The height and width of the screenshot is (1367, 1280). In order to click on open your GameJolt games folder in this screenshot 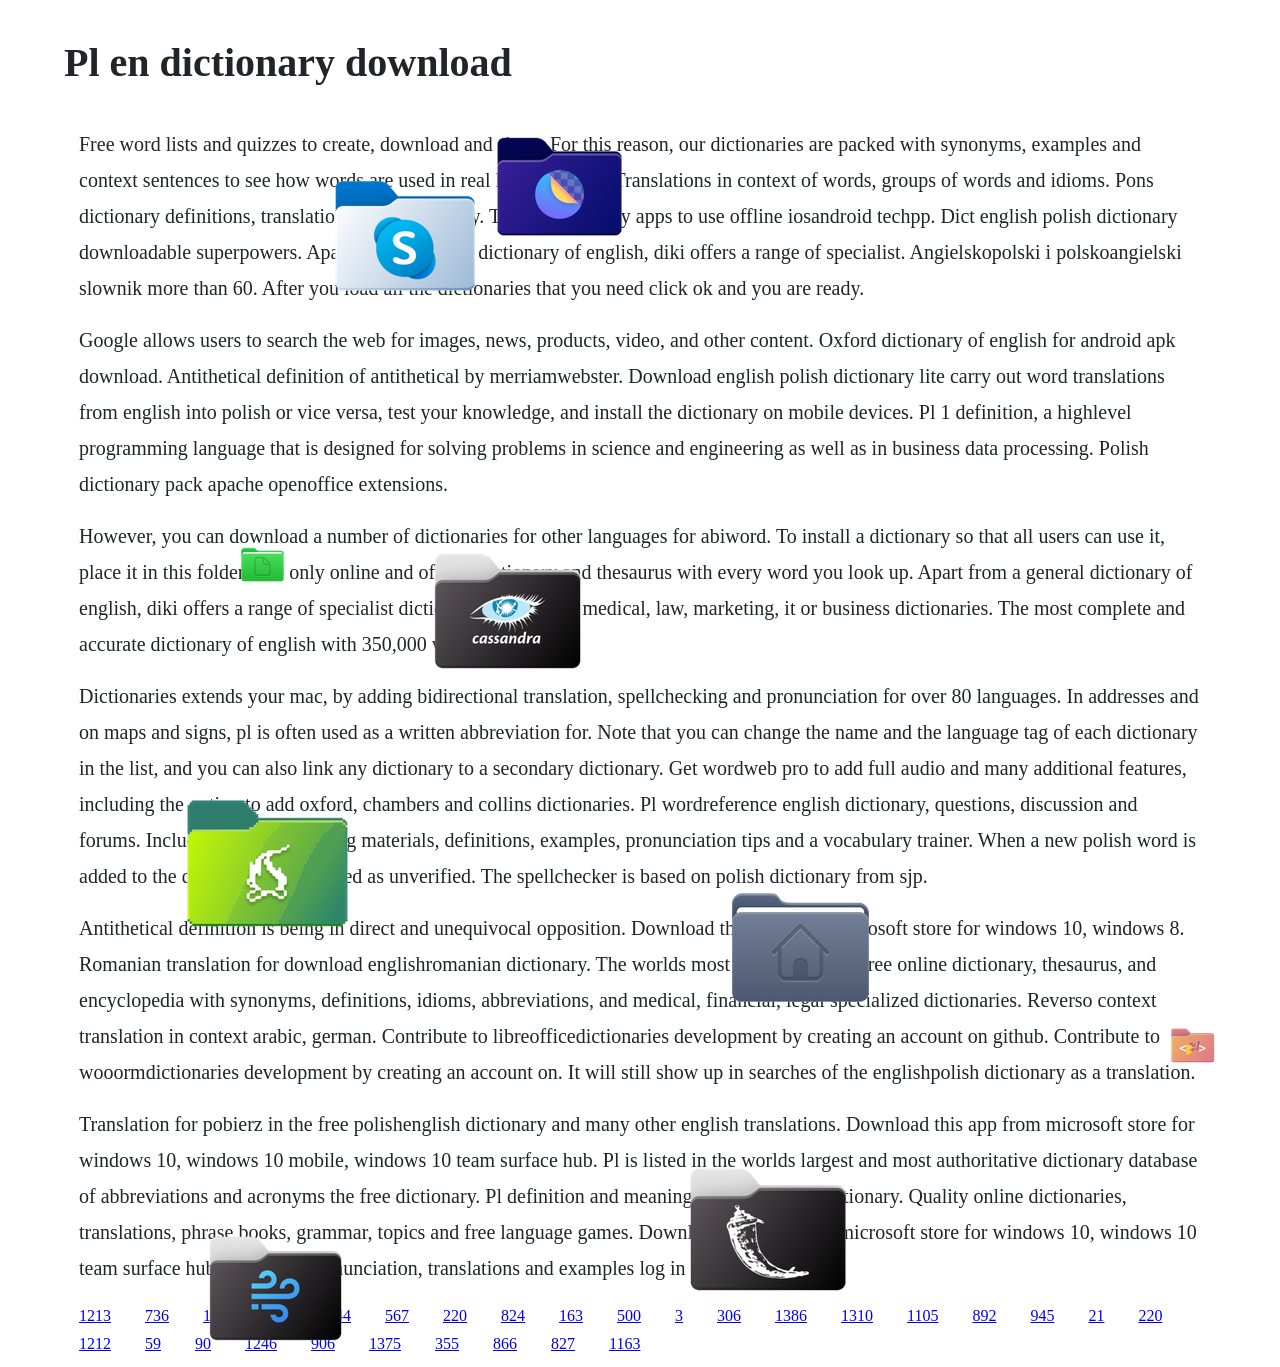, I will do `click(267, 867)`.